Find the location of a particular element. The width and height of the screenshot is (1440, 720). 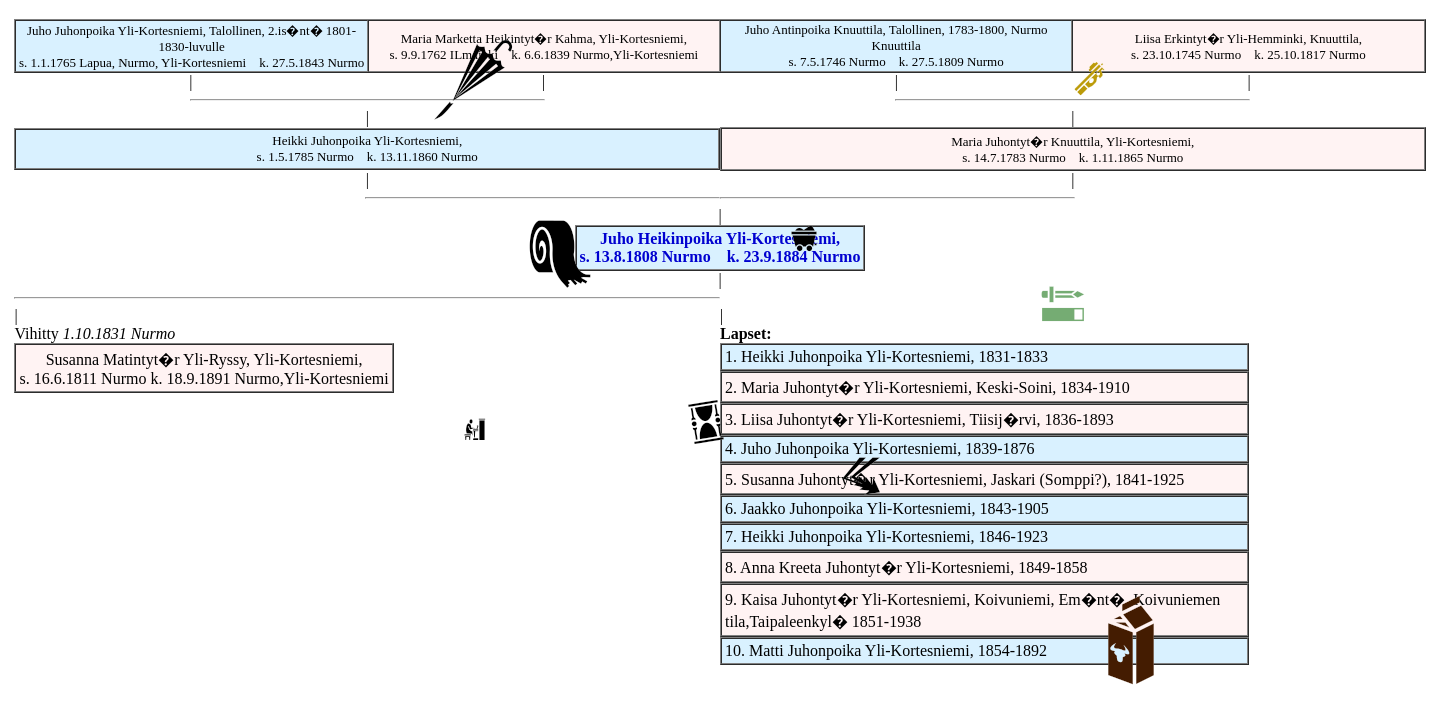

milk or dairy product item in a game inventory is located at coordinates (1131, 640).